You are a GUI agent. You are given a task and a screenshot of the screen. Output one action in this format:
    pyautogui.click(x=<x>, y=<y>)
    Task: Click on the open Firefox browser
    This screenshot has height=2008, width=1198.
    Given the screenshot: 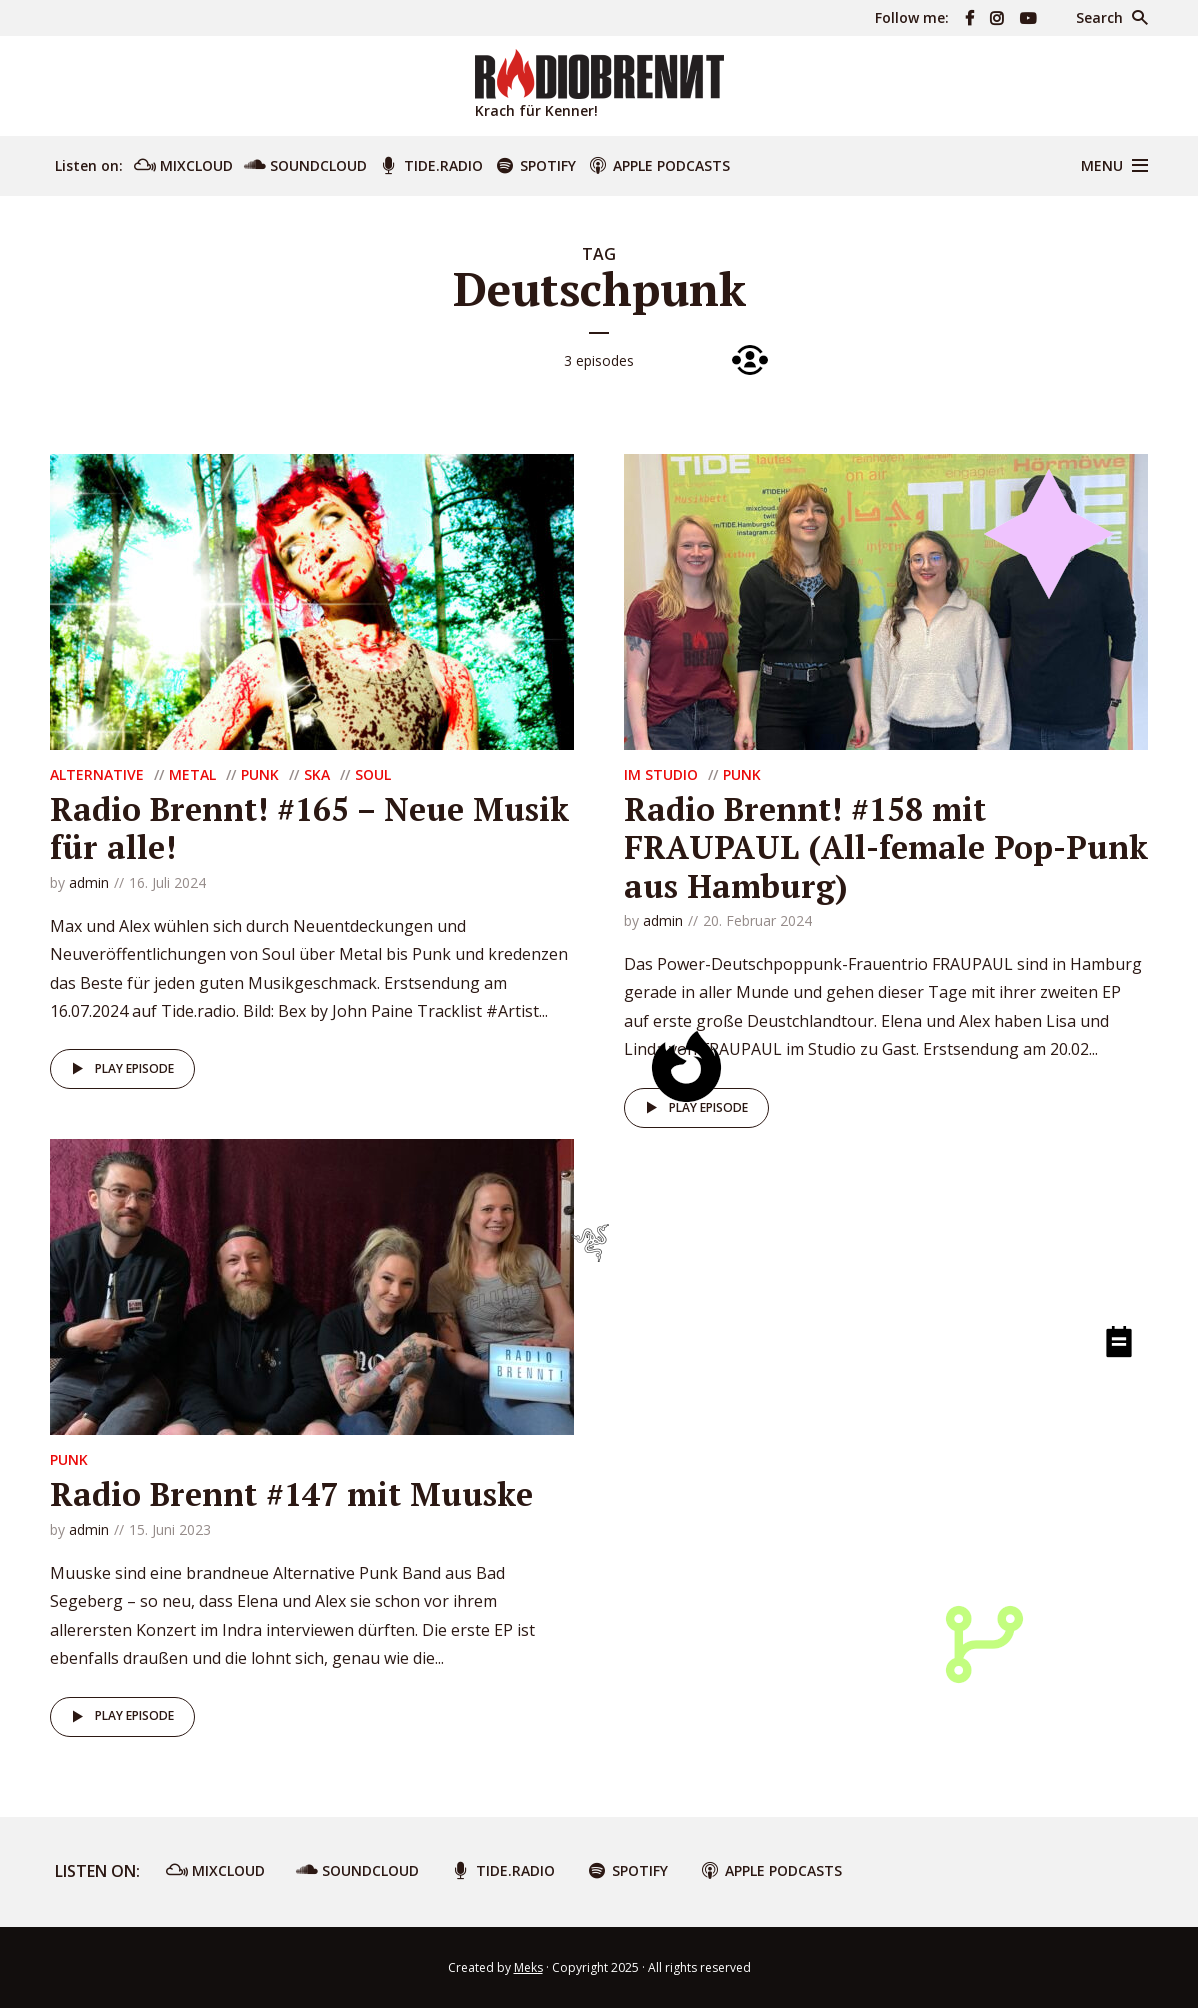 What is the action you would take?
    pyautogui.click(x=686, y=1067)
    